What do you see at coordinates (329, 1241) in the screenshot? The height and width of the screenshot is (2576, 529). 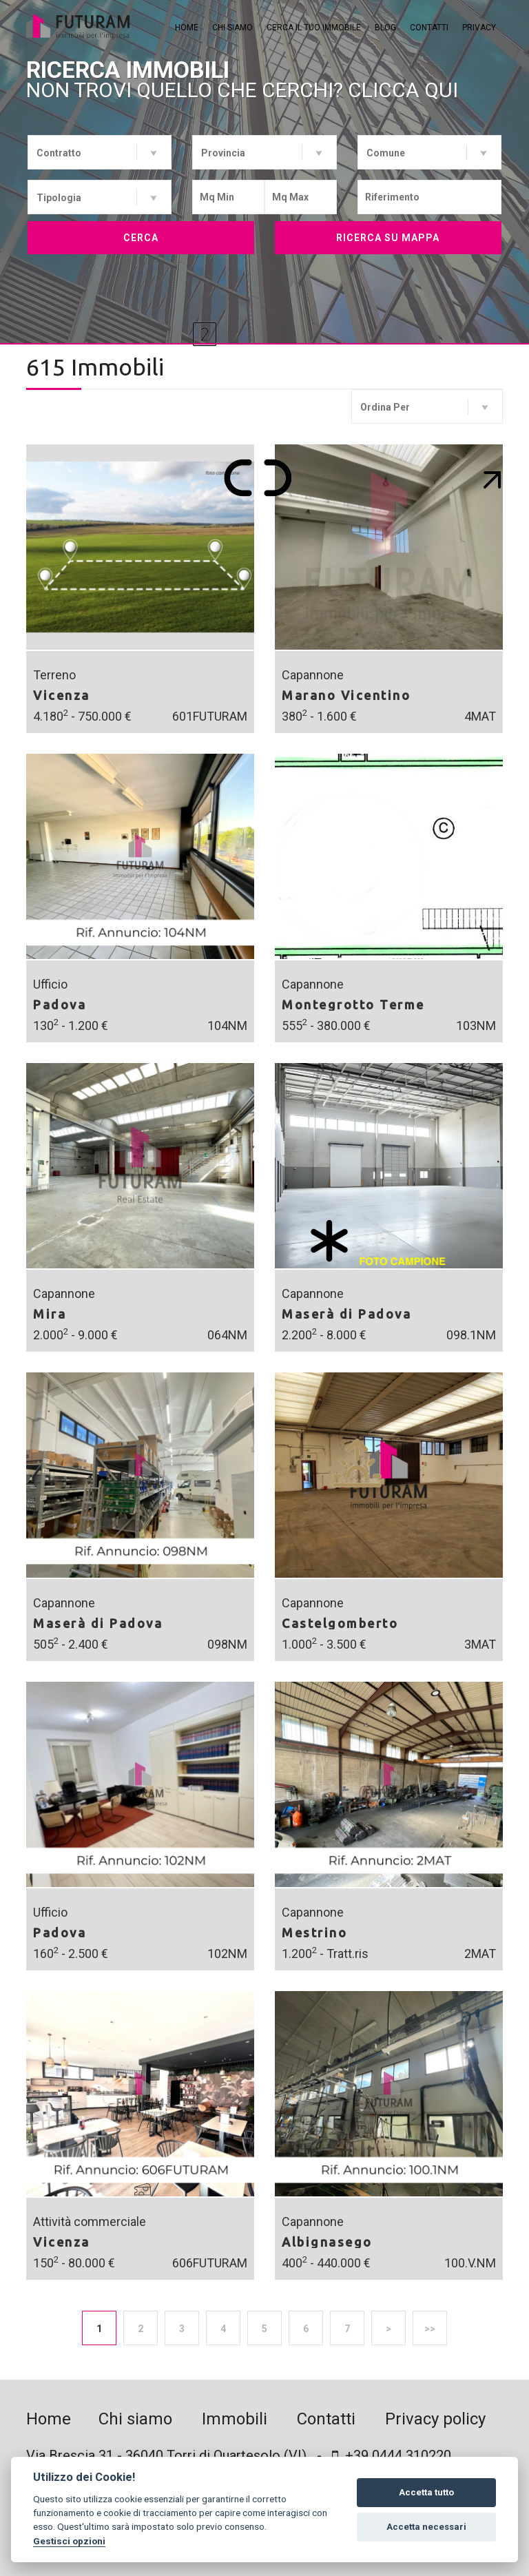 I see `indicates a required field in a form` at bounding box center [329, 1241].